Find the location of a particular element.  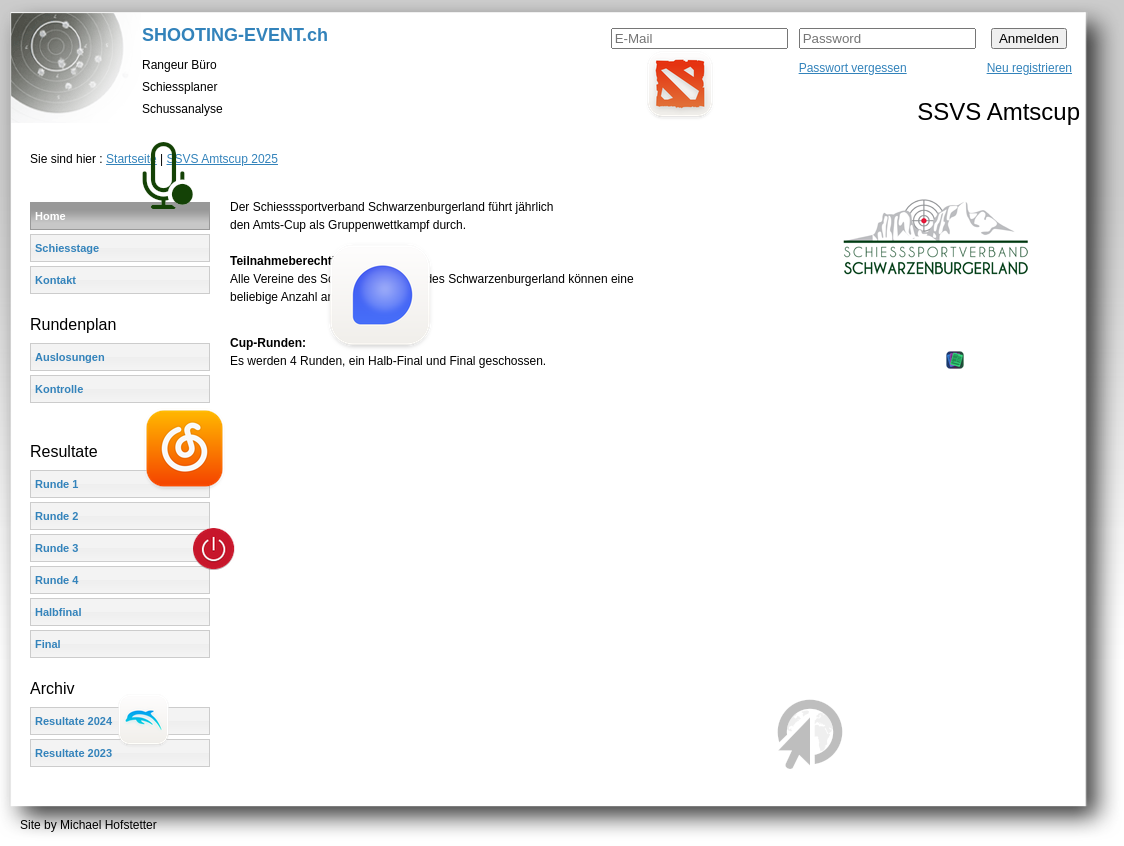

open web browser is located at coordinates (810, 732).